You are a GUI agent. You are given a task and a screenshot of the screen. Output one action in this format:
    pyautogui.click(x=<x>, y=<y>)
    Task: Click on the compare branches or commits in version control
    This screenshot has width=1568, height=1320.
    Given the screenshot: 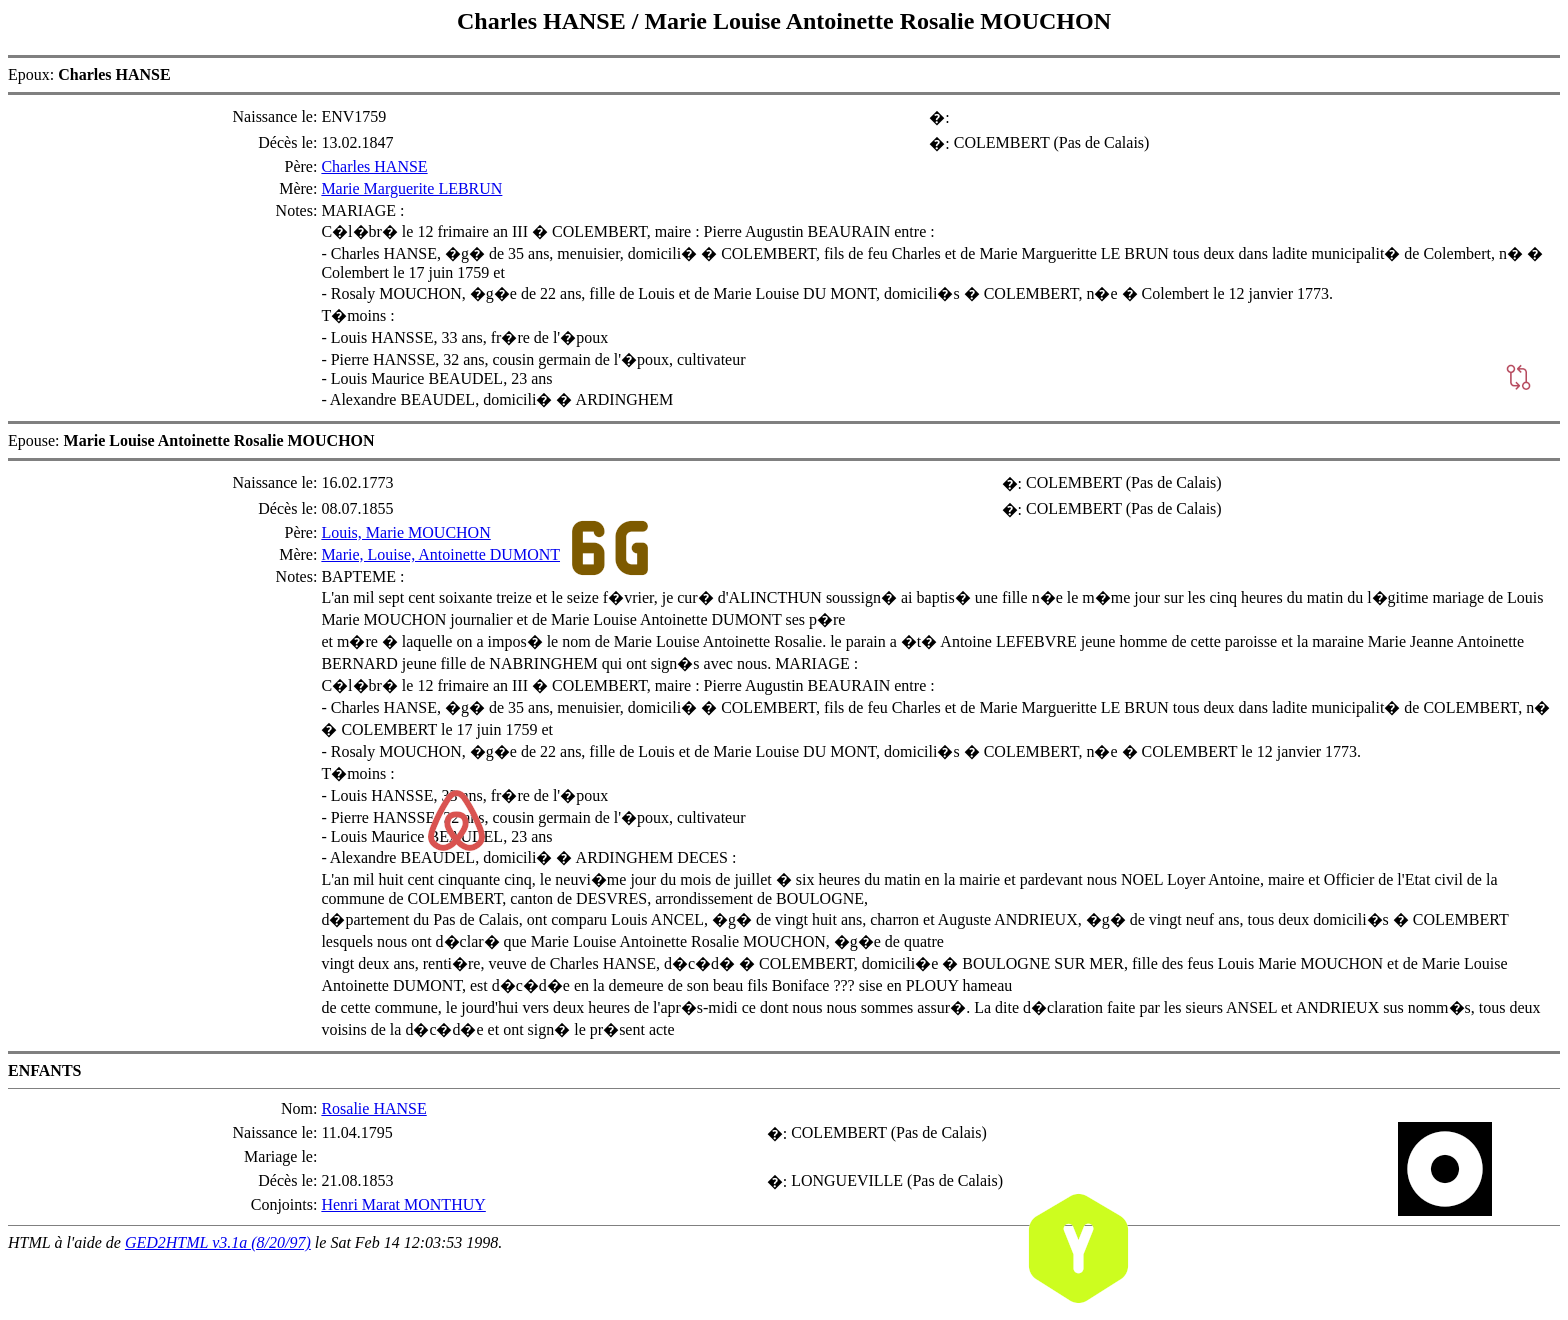 What is the action you would take?
    pyautogui.click(x=1518, y=376)
    